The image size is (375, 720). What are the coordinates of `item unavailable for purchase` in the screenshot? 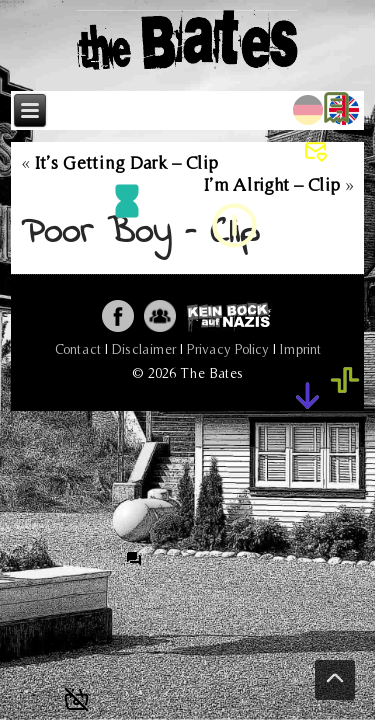 It's located at (76, 699).